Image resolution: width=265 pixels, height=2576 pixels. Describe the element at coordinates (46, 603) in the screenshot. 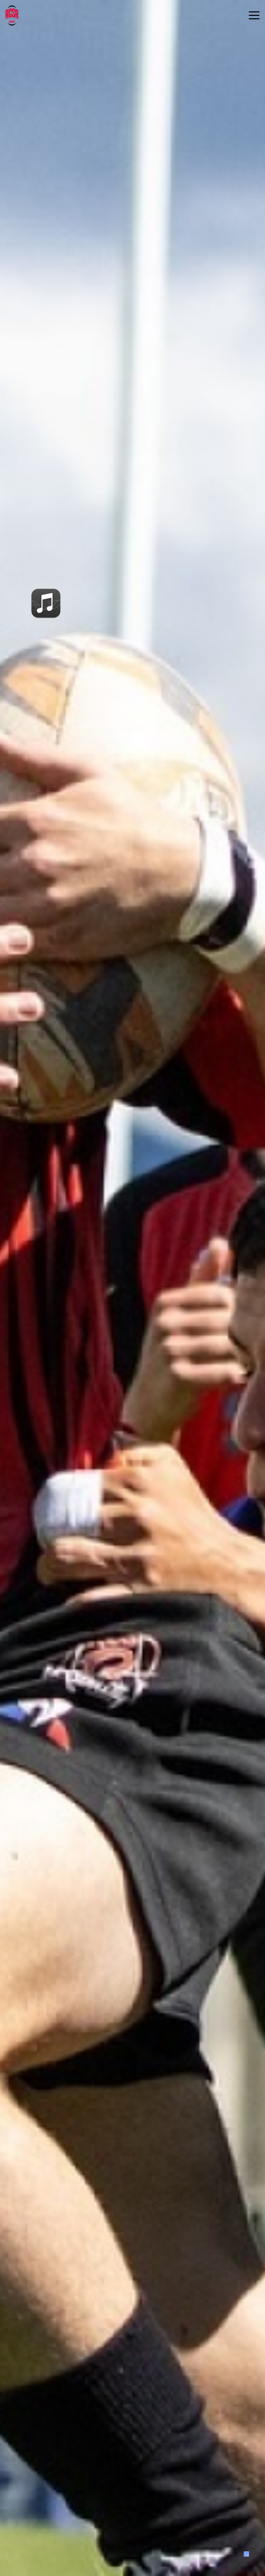

I see `open audacious music player` at that location.